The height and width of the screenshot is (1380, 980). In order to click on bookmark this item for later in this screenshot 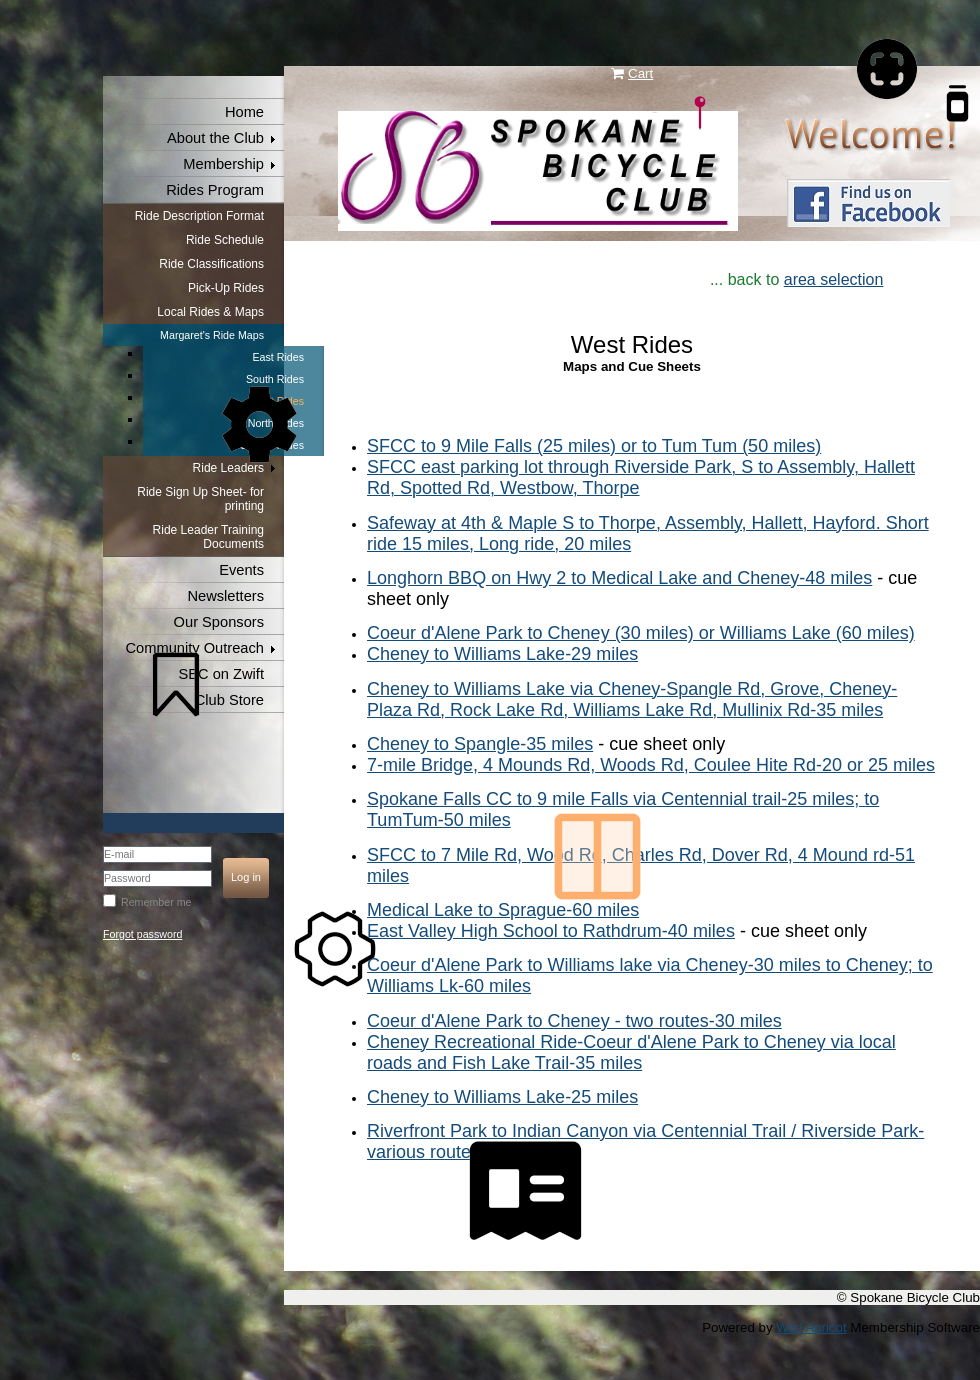, I will do `click(176, 685)`.